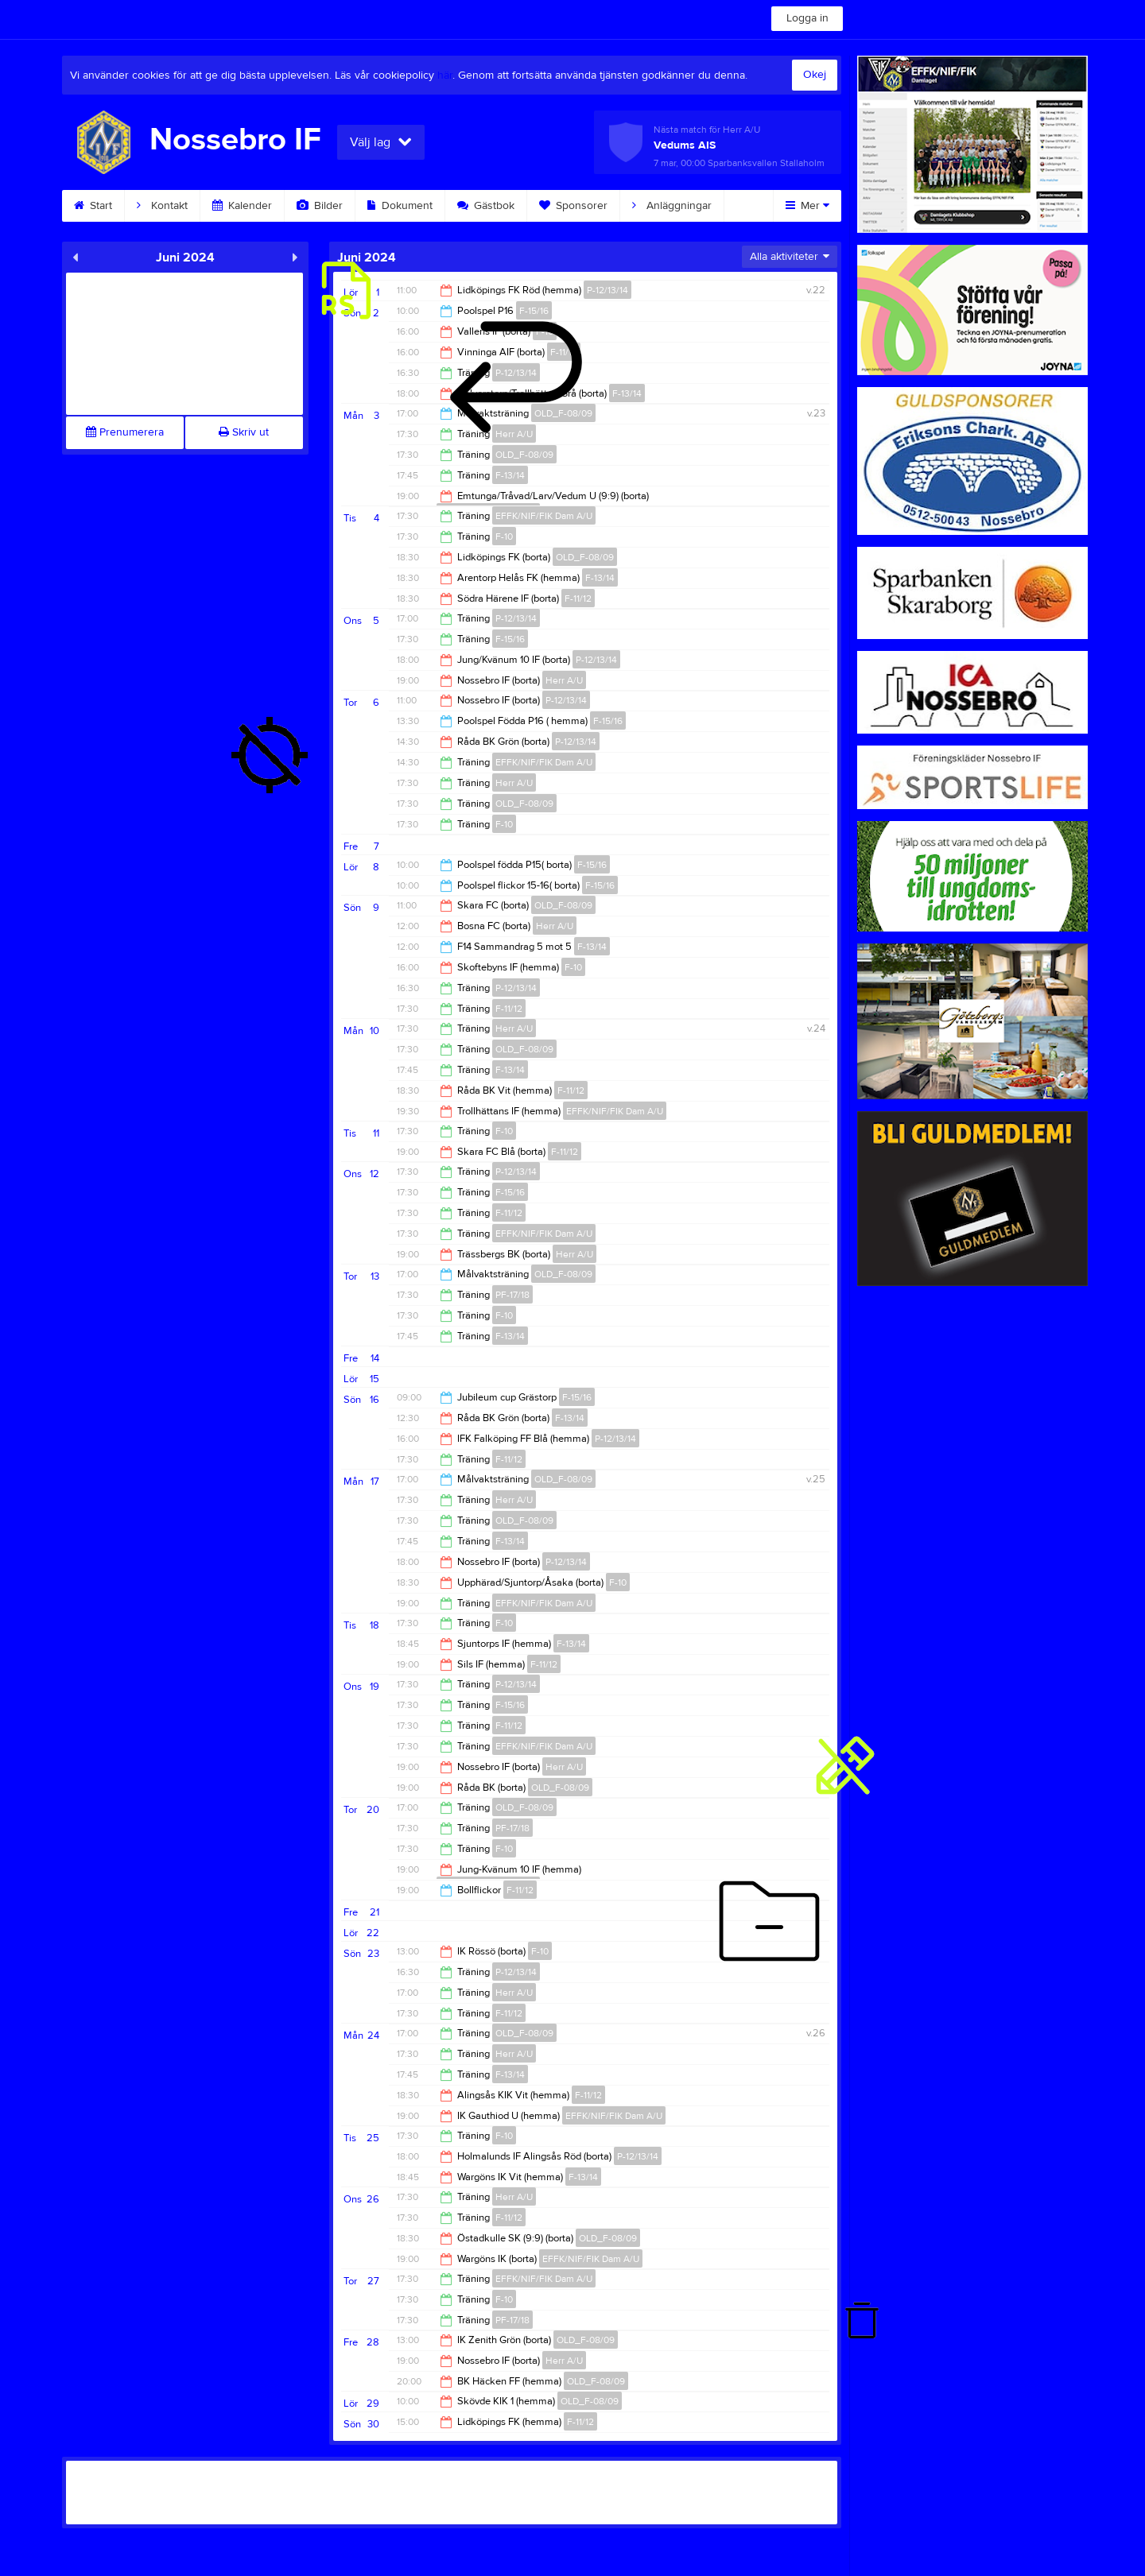  I want to click on delete an item, so click(862, 2322).